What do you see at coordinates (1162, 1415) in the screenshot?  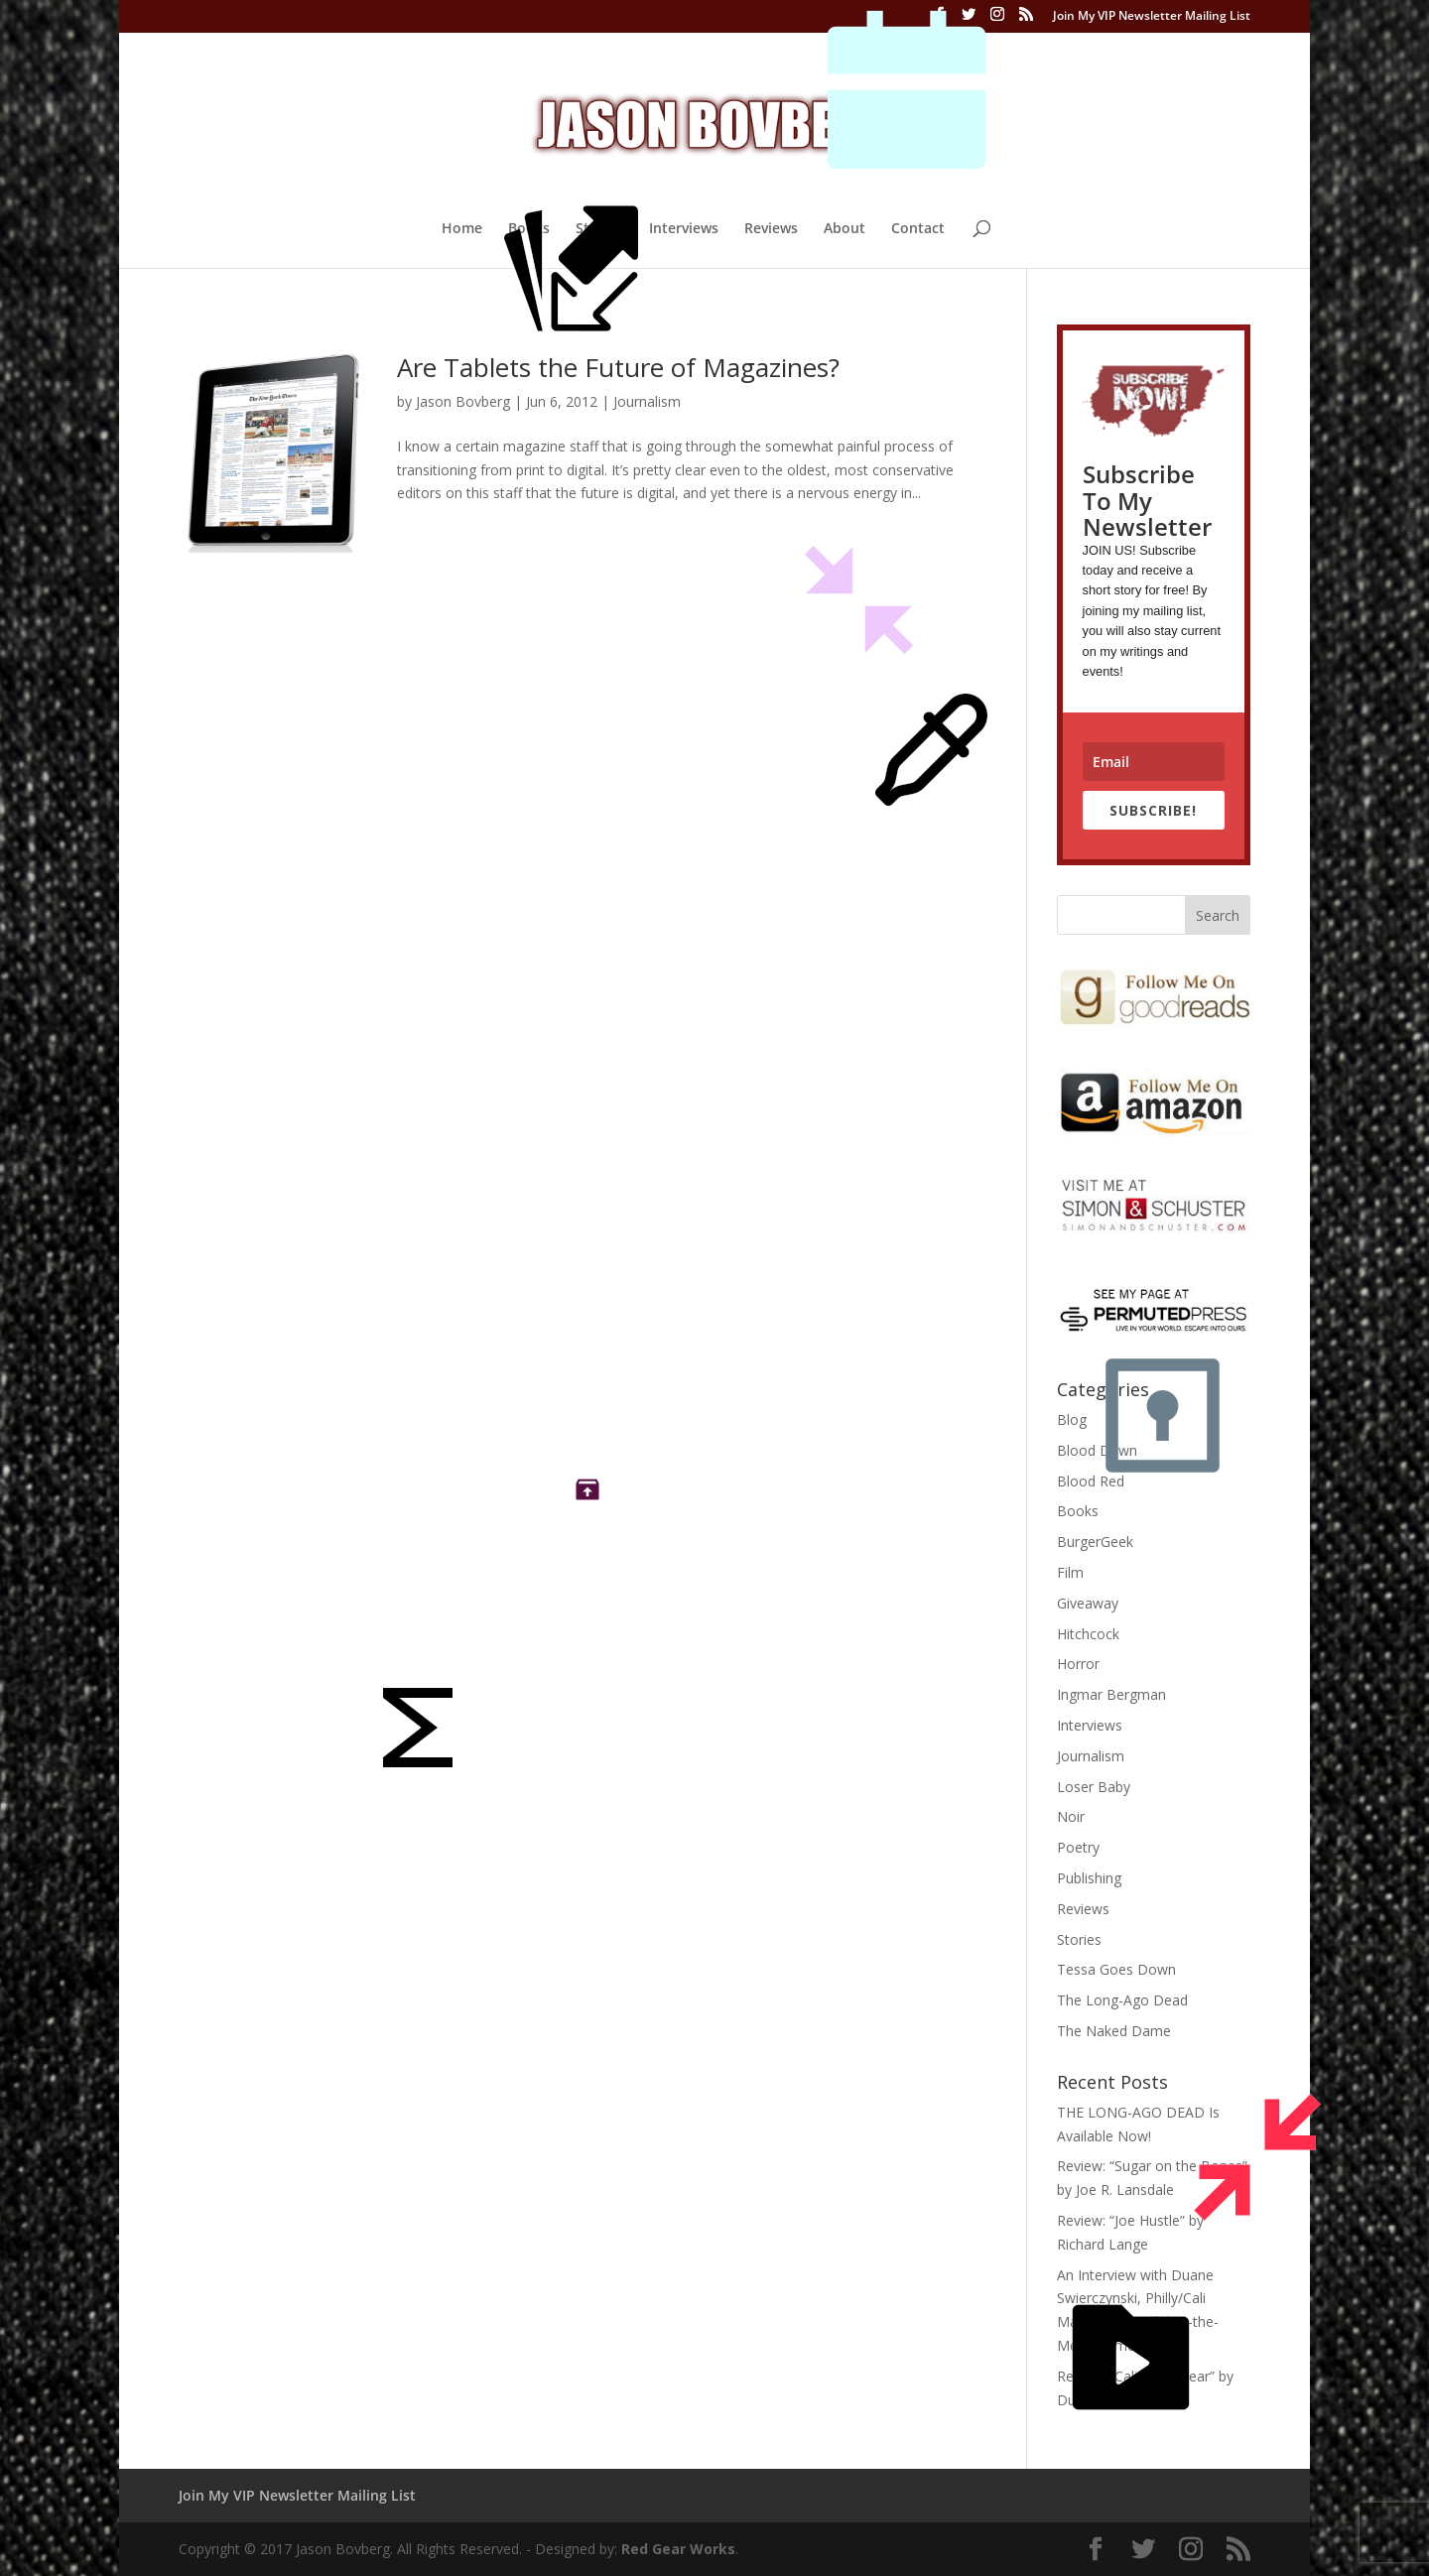 I see `access door lock or security settings` at bounding box center [1162, 1415].